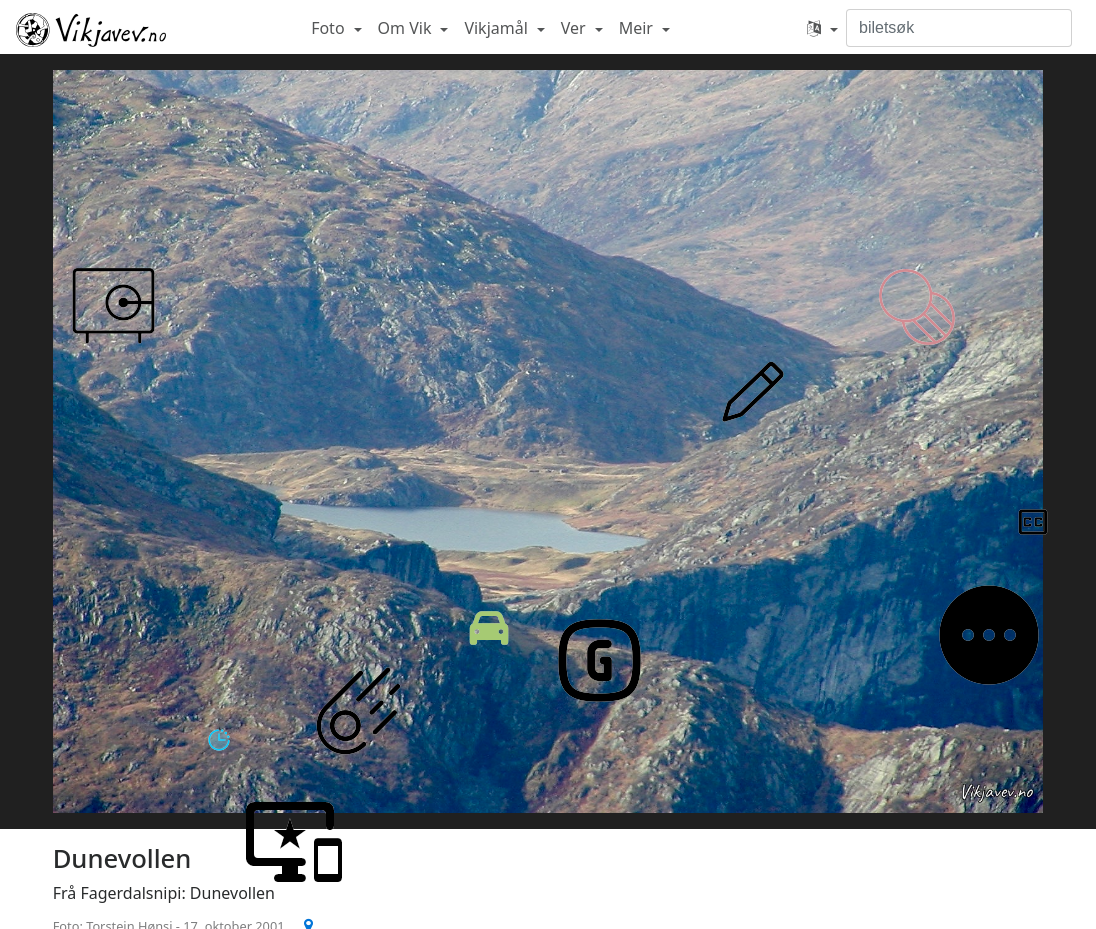 The height and width of the screenshot is (929, 1096). What do you see at coordinates (113, 302) in the screenshot?
I see `access secure storage or vault` at bounding box center [113, 302].